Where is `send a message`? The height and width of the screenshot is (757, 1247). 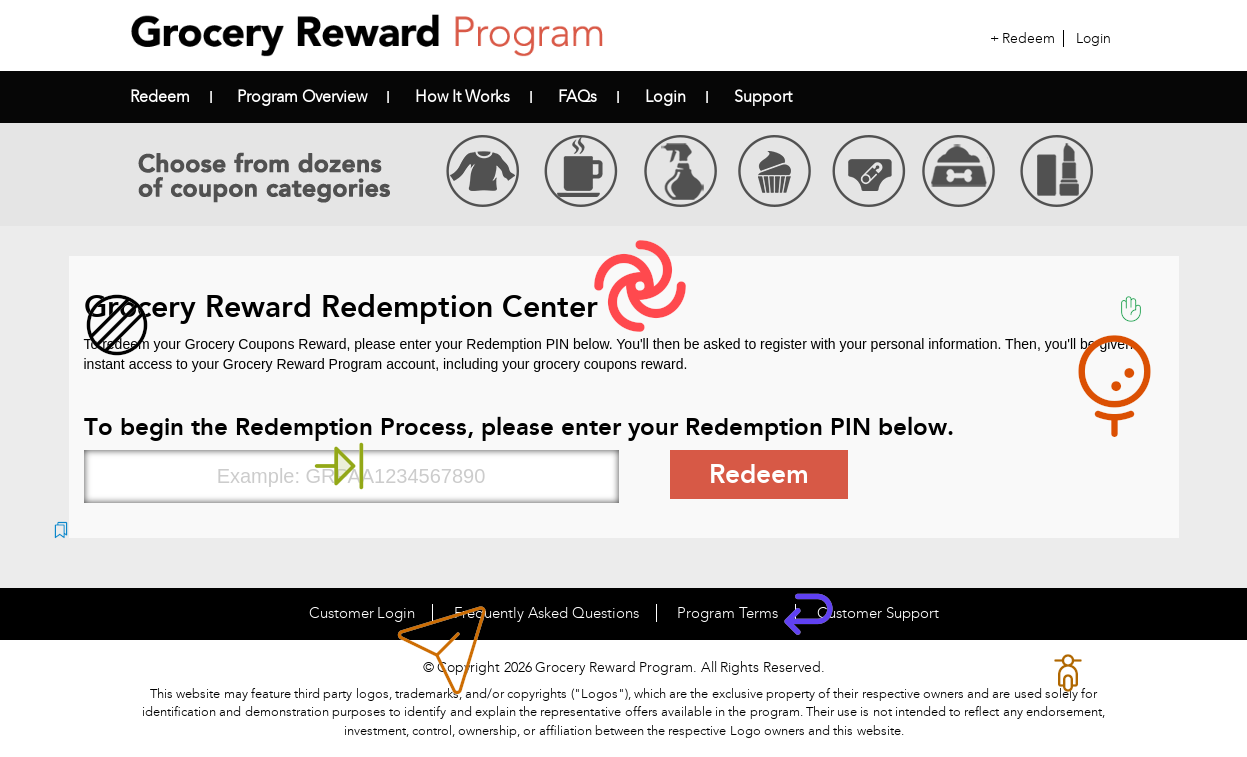 send a message is located at coordinates (445, 647).